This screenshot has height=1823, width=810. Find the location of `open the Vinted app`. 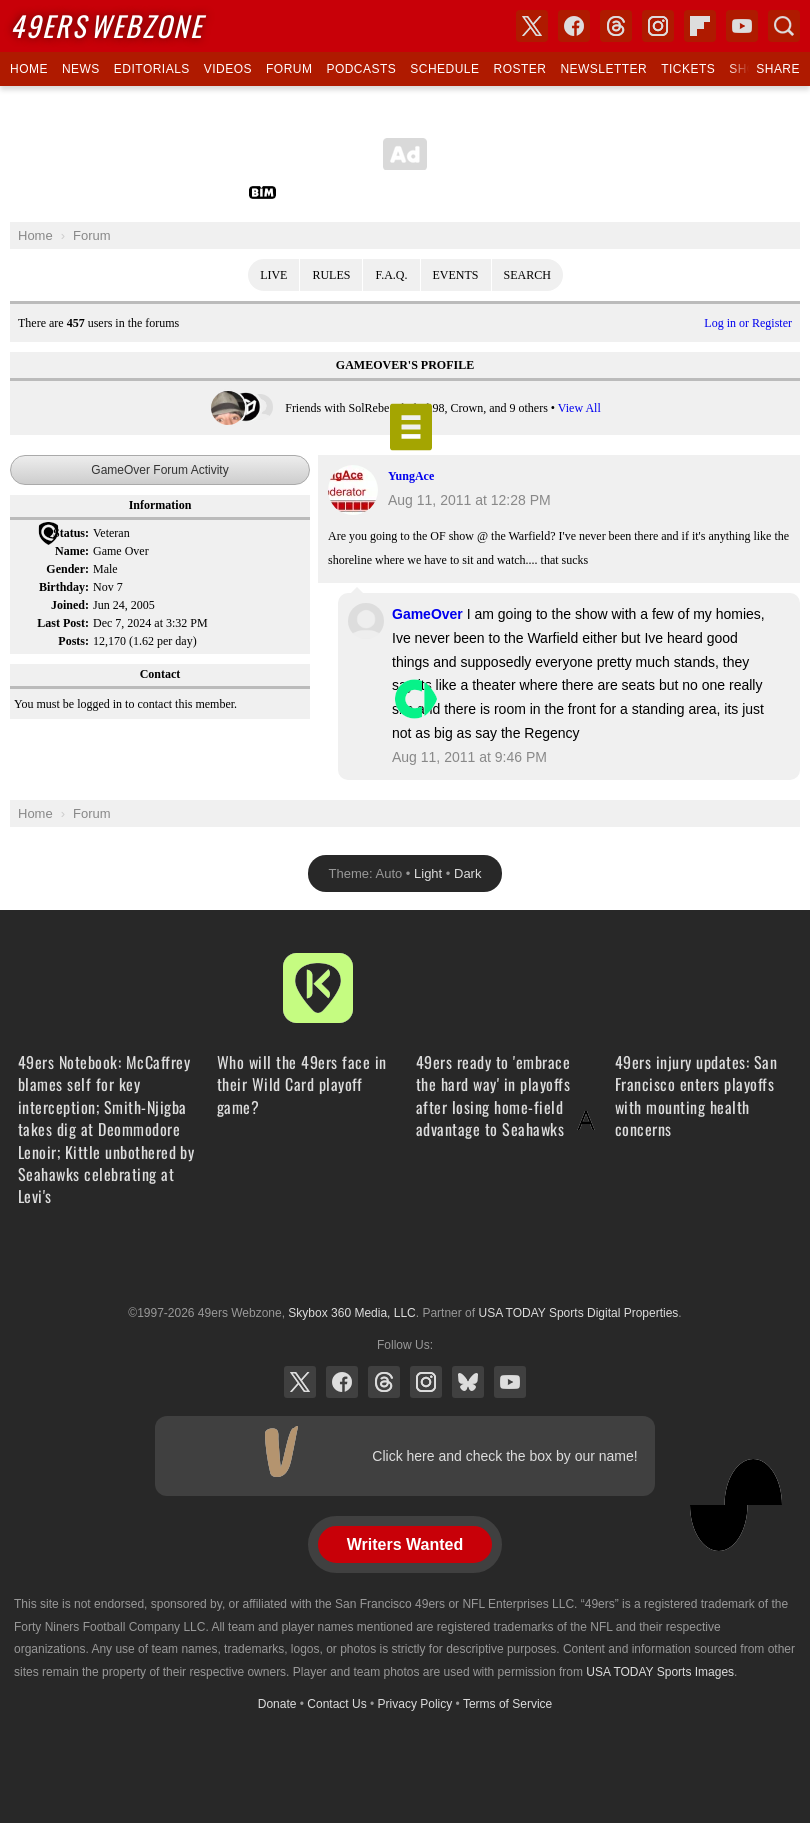

open the Vinted app is located at coordinates (281, 1451).